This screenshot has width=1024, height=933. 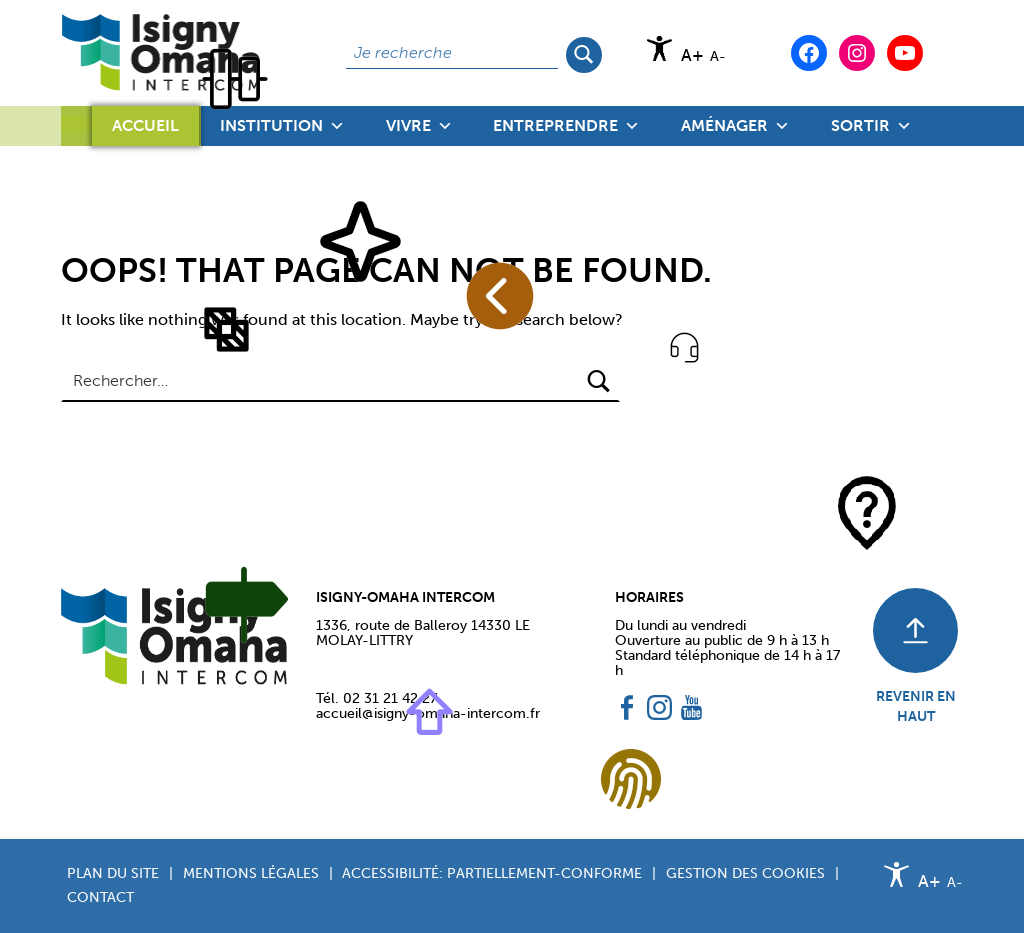 I want to click on indicates a special or featured item, so click(x=360, y=241).